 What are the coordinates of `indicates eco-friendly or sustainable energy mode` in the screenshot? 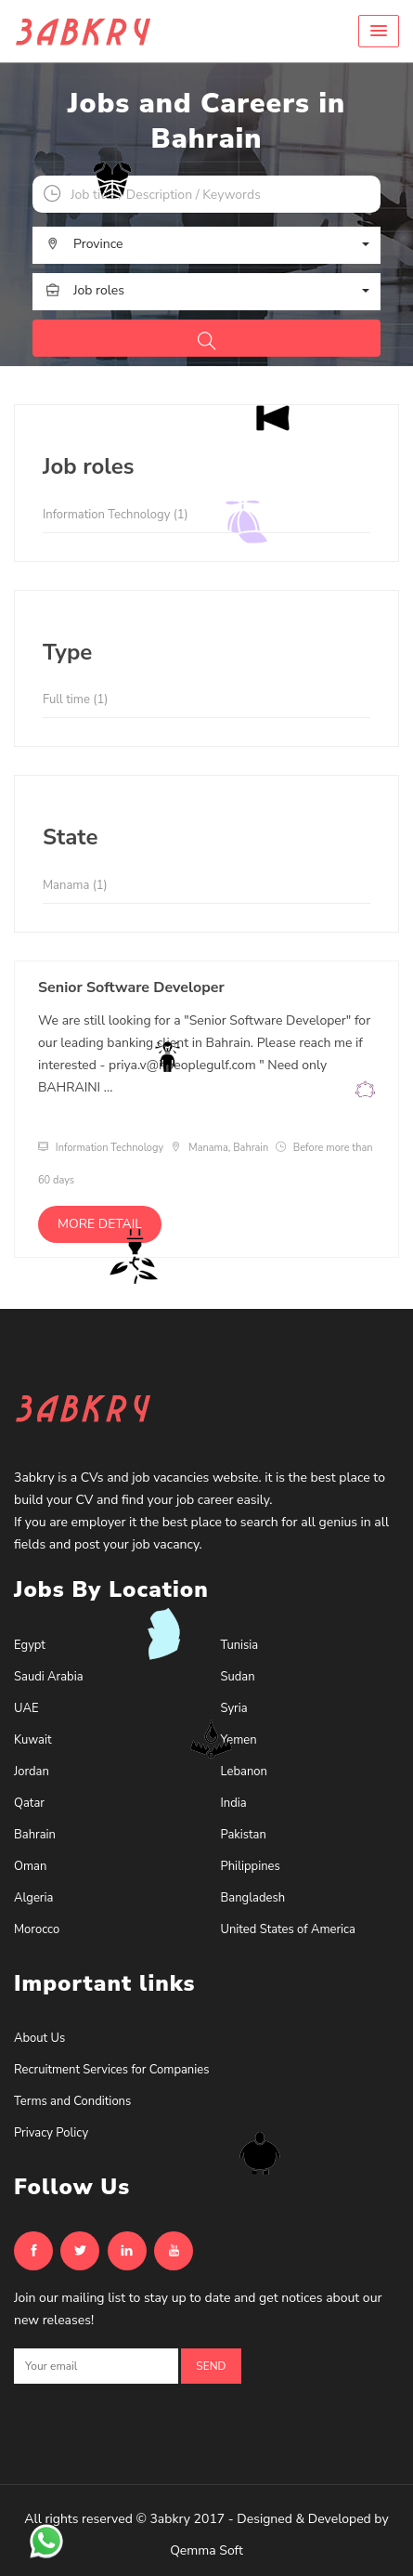 It's located at (135, 1255).